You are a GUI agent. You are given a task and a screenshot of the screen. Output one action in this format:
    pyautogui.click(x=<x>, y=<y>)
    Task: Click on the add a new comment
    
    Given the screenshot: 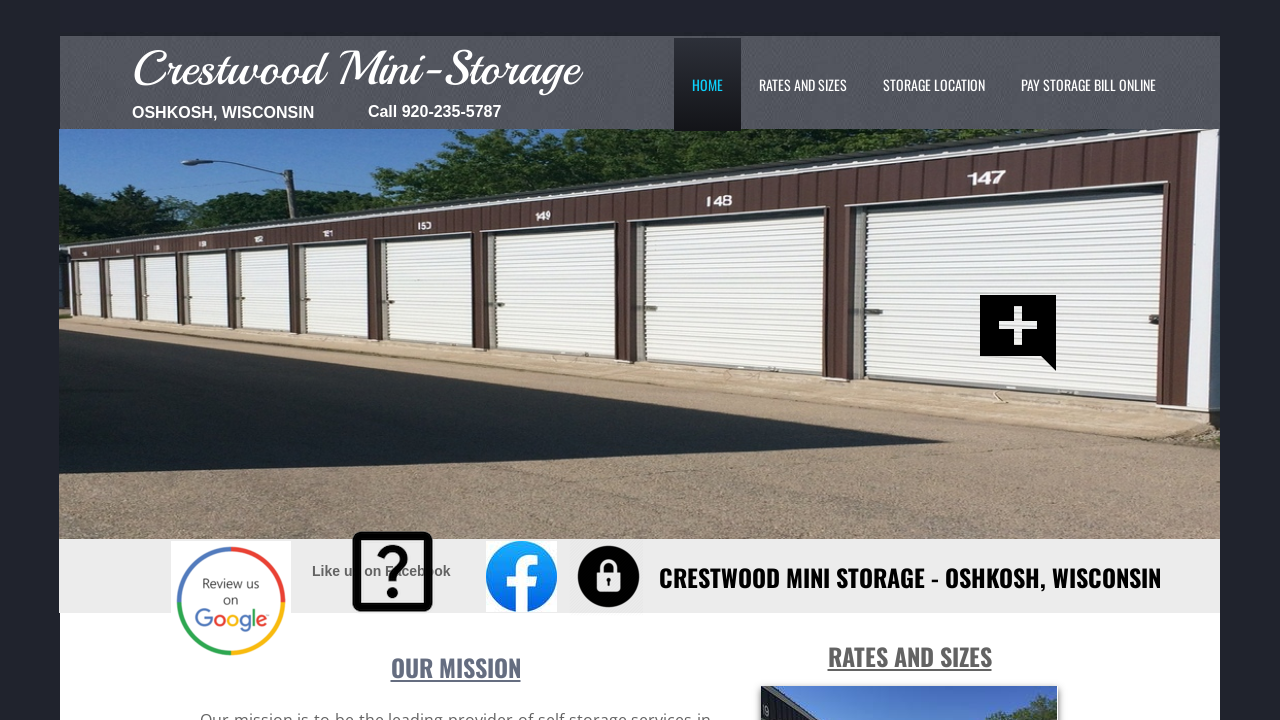 What is the action you would take?
    pyautogui.click(x=1018, y=333)
    